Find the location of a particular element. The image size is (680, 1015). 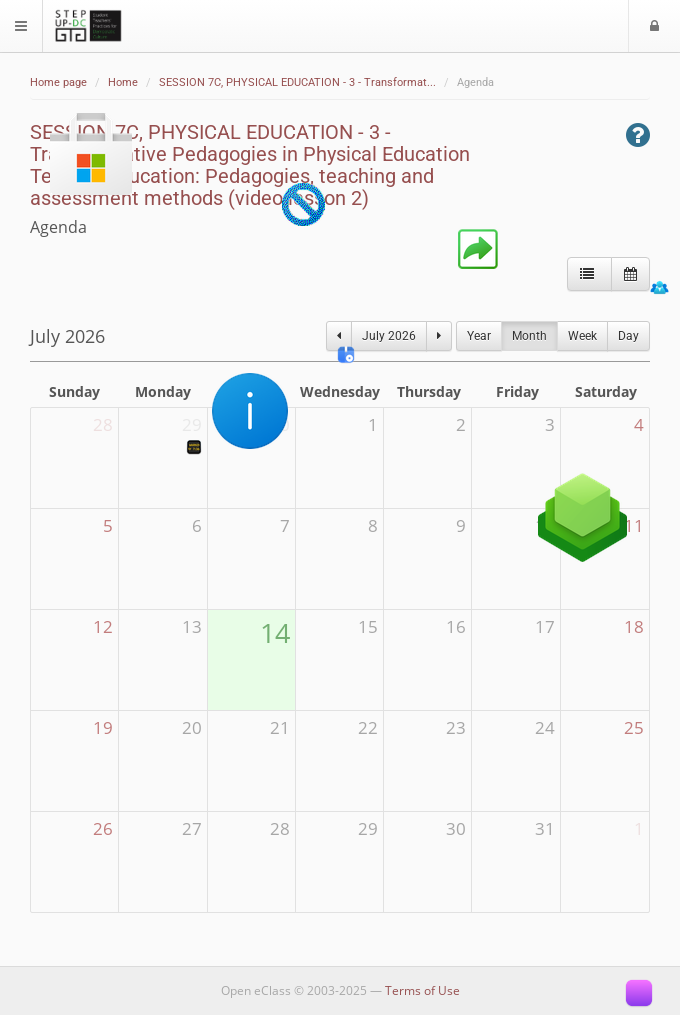

open the visualize app is located at coordinates (582, 517).